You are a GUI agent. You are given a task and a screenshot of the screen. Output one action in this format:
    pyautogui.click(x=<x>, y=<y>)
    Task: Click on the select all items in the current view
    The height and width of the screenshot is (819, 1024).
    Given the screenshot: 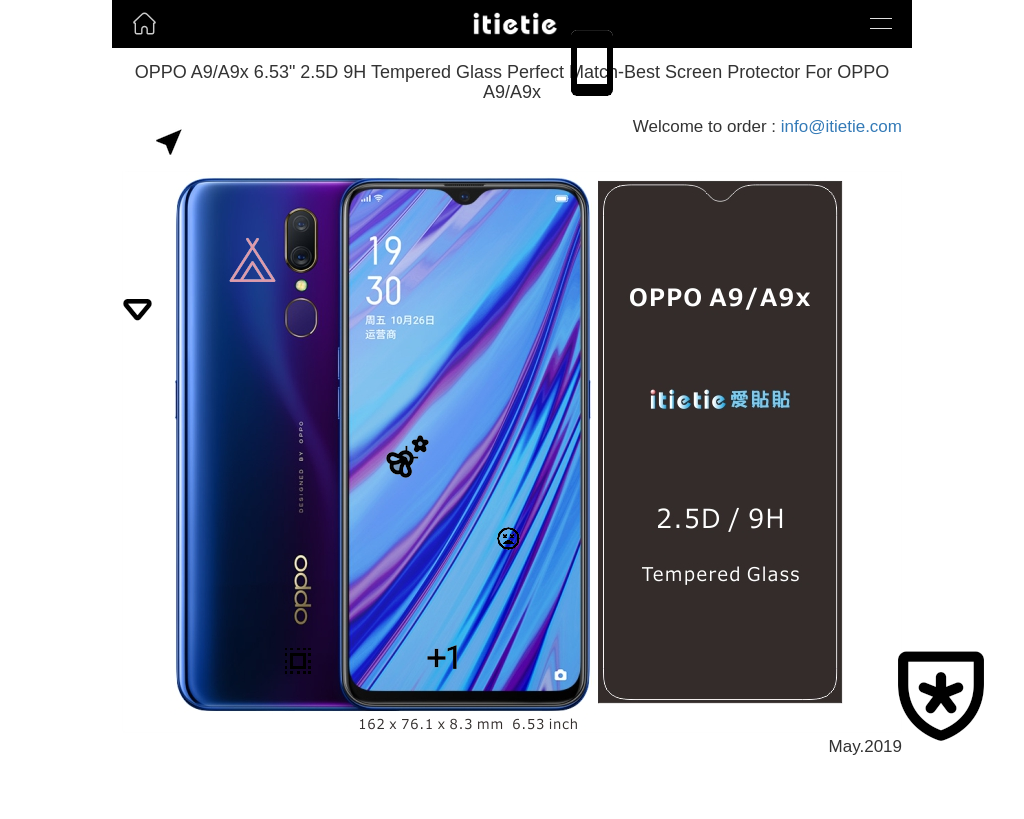 What is the action you would take?
    pyautogui.click(x=298, y=661)
    